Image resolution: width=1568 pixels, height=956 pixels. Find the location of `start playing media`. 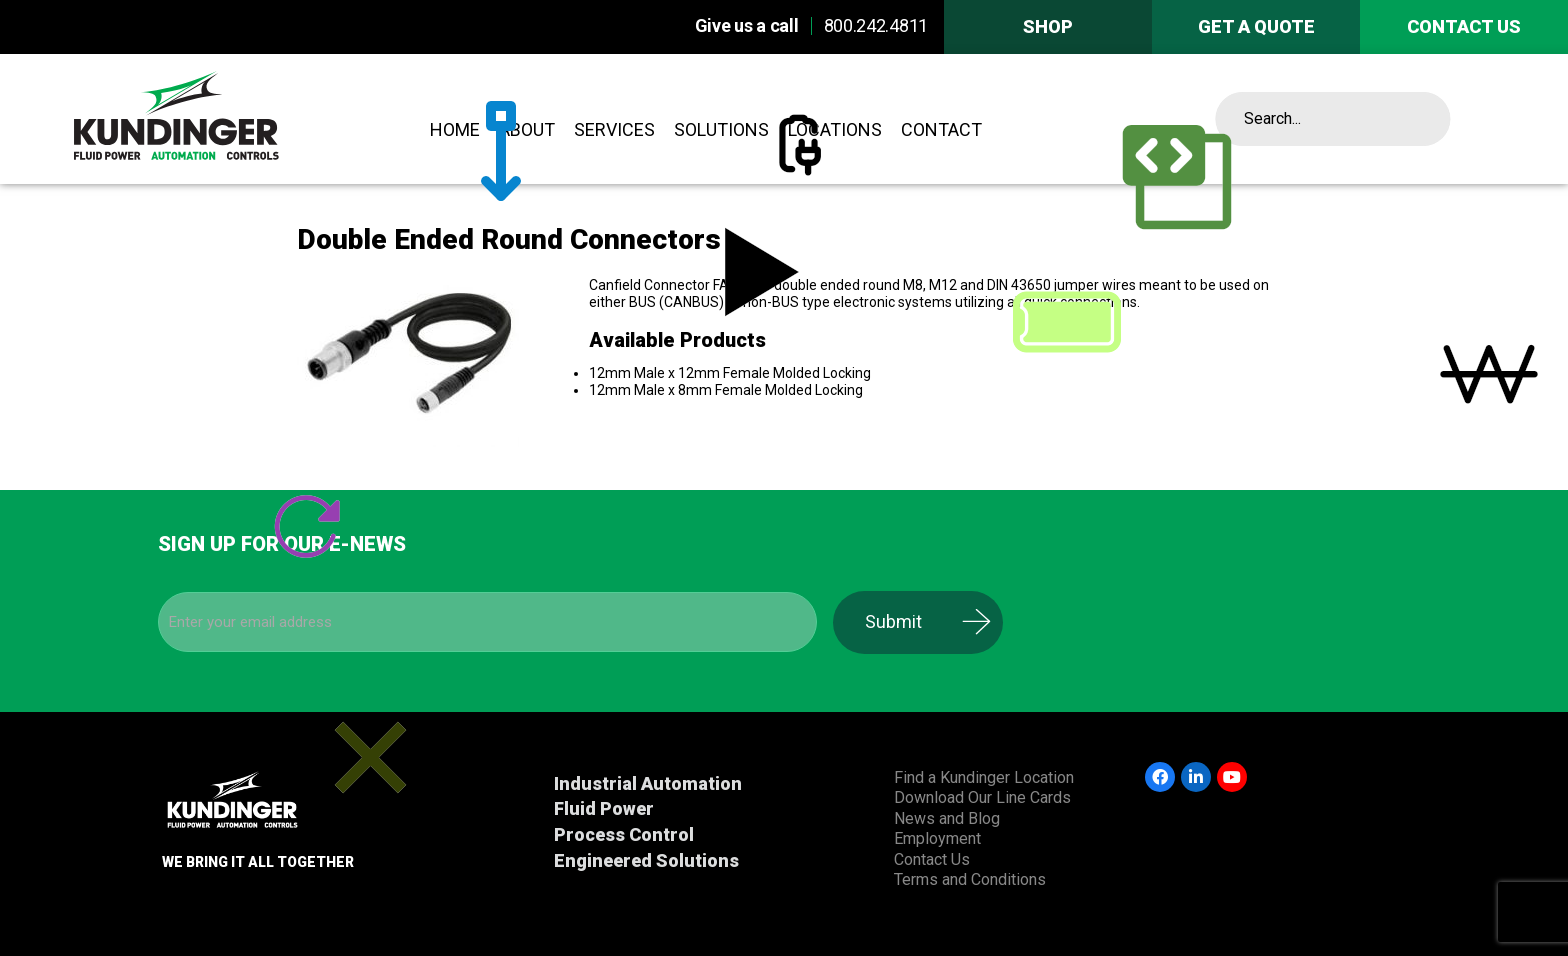

start playing media is located at coordinates (762, 272).